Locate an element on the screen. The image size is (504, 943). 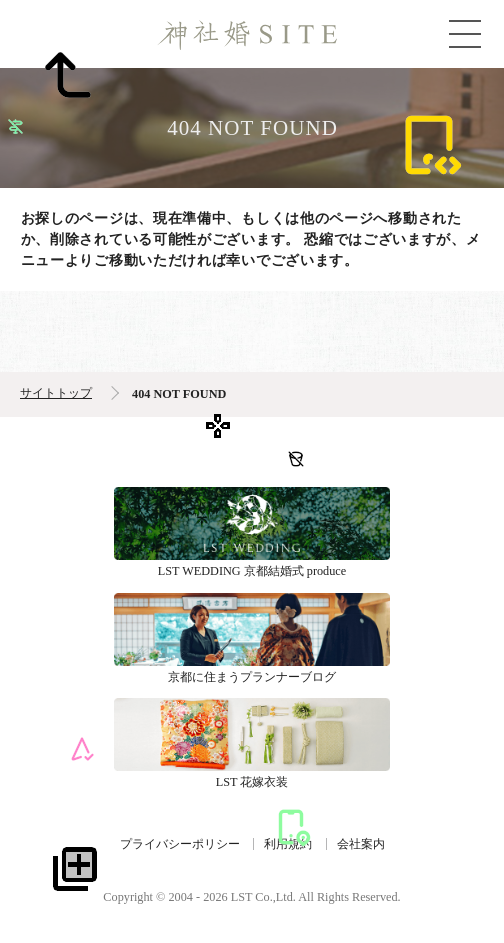
open games or gaming section is located at coordinates (218, 426).